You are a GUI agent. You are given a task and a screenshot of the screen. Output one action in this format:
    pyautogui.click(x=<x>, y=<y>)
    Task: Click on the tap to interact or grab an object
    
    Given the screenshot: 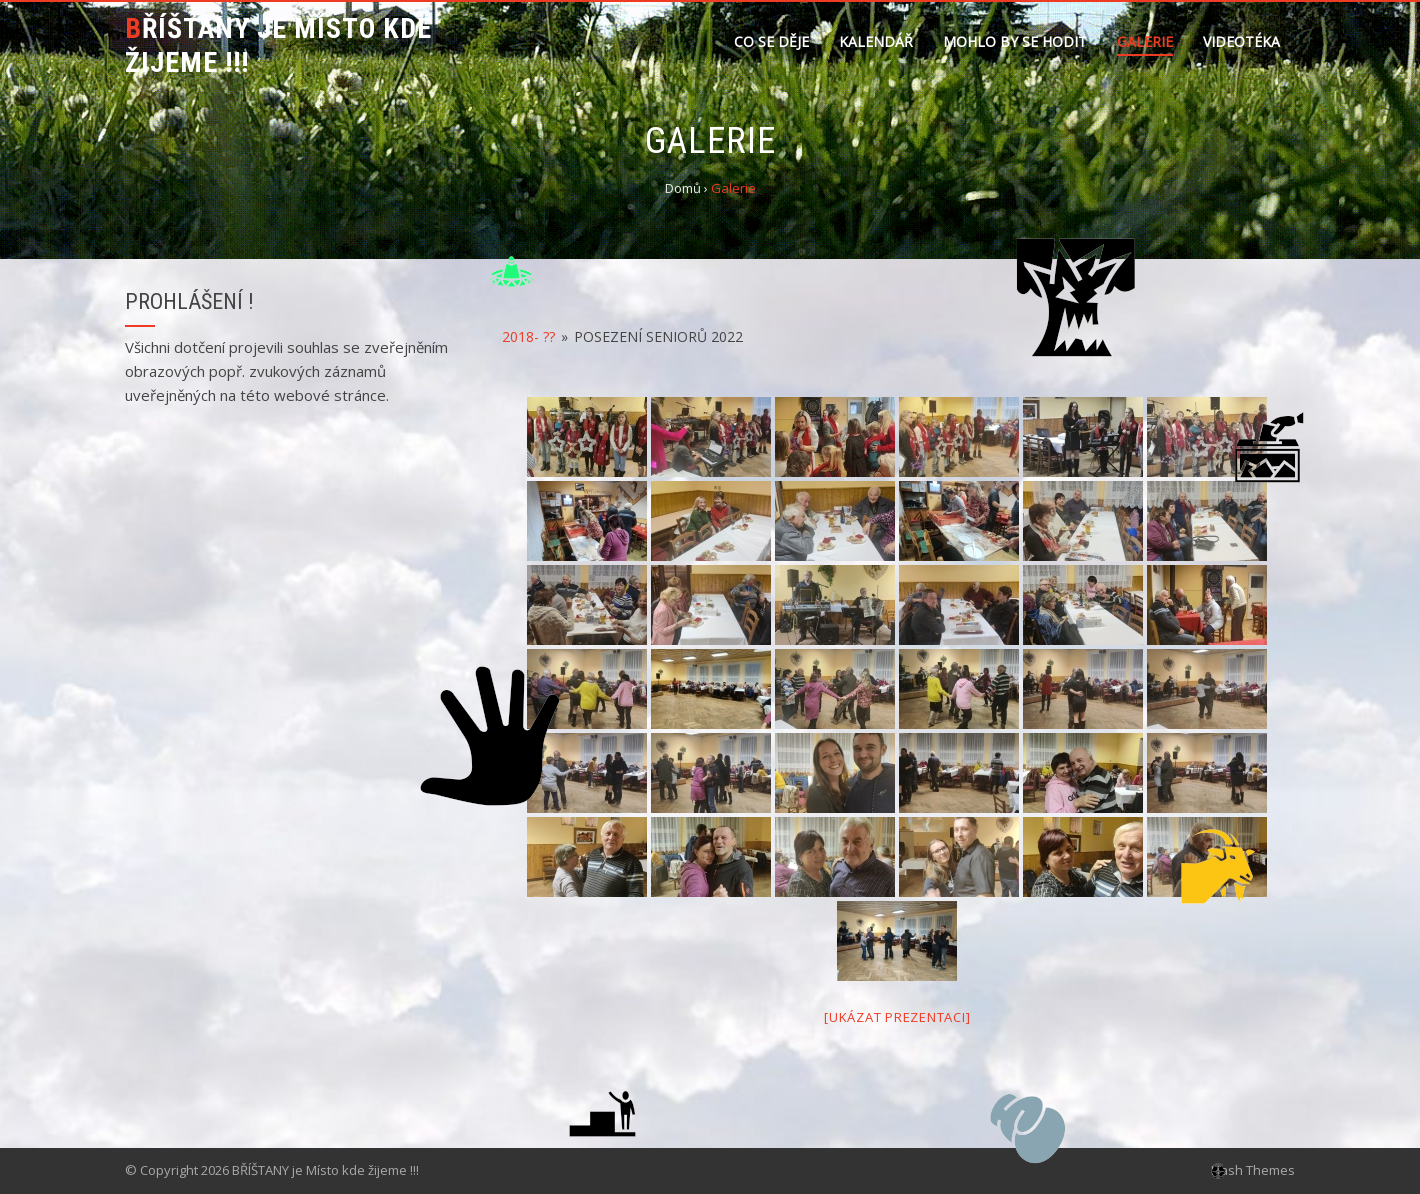 What is the action you would take?
    pyautogui.click(x=490, y=736)
    